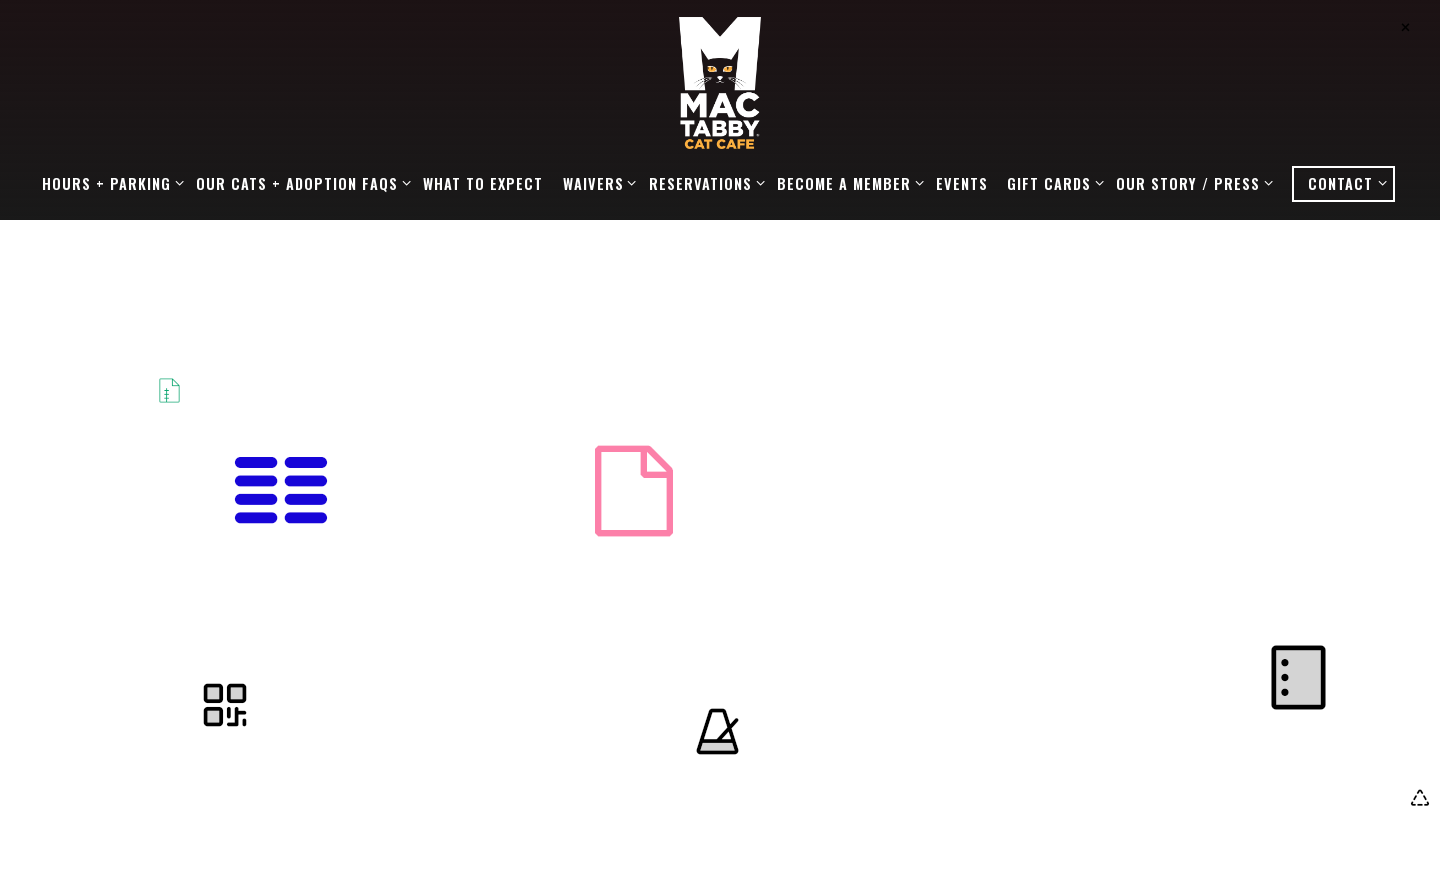 Image resolution: width=1440 pixels, height=888 pixels. What do you see at coordinates (717, 731) in the screenshot?
I see `adjust tempo or timing settings` at bounding box center [717, 731].